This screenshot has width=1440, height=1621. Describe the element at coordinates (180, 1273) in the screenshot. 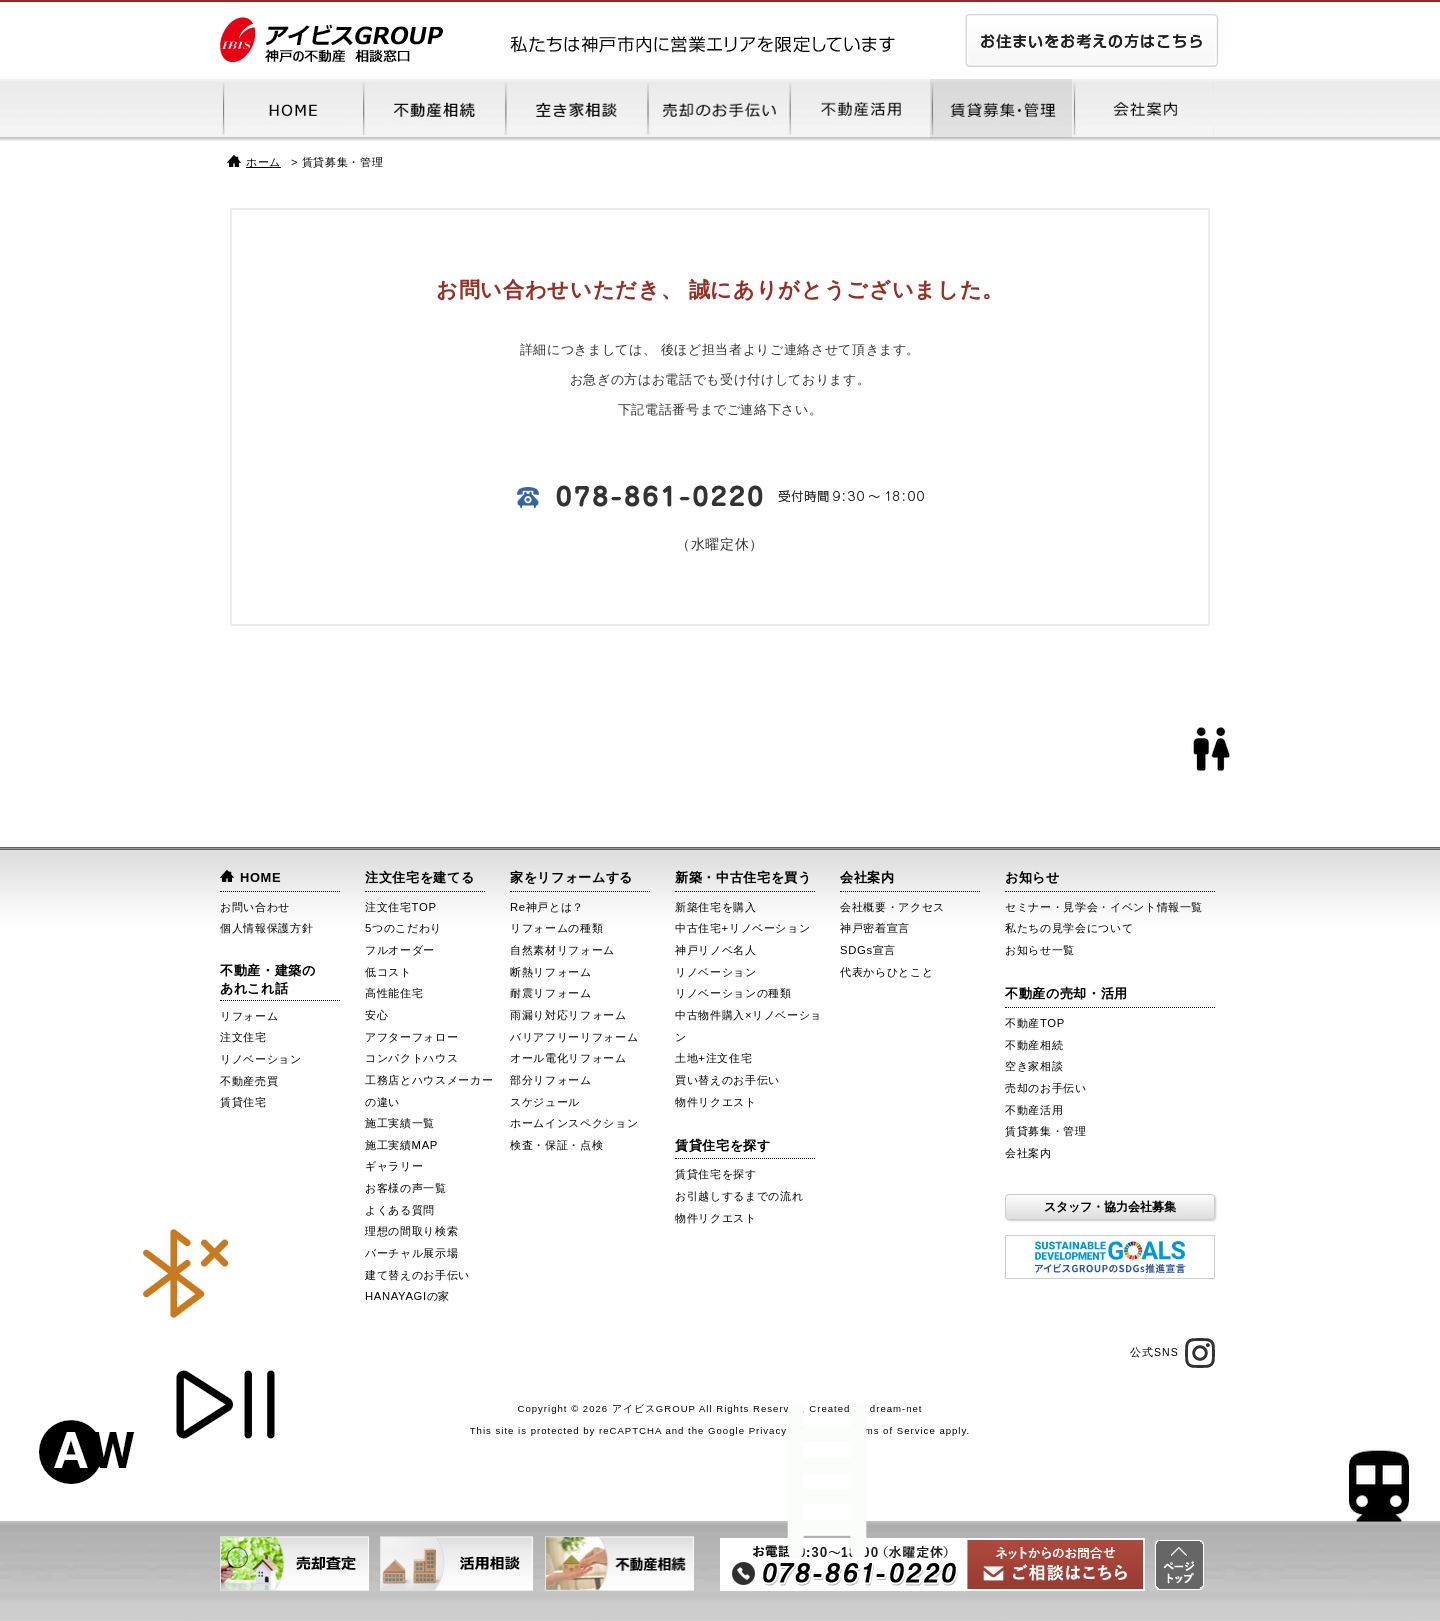

I see `bluetooth is disabled or unavailable` at that location.